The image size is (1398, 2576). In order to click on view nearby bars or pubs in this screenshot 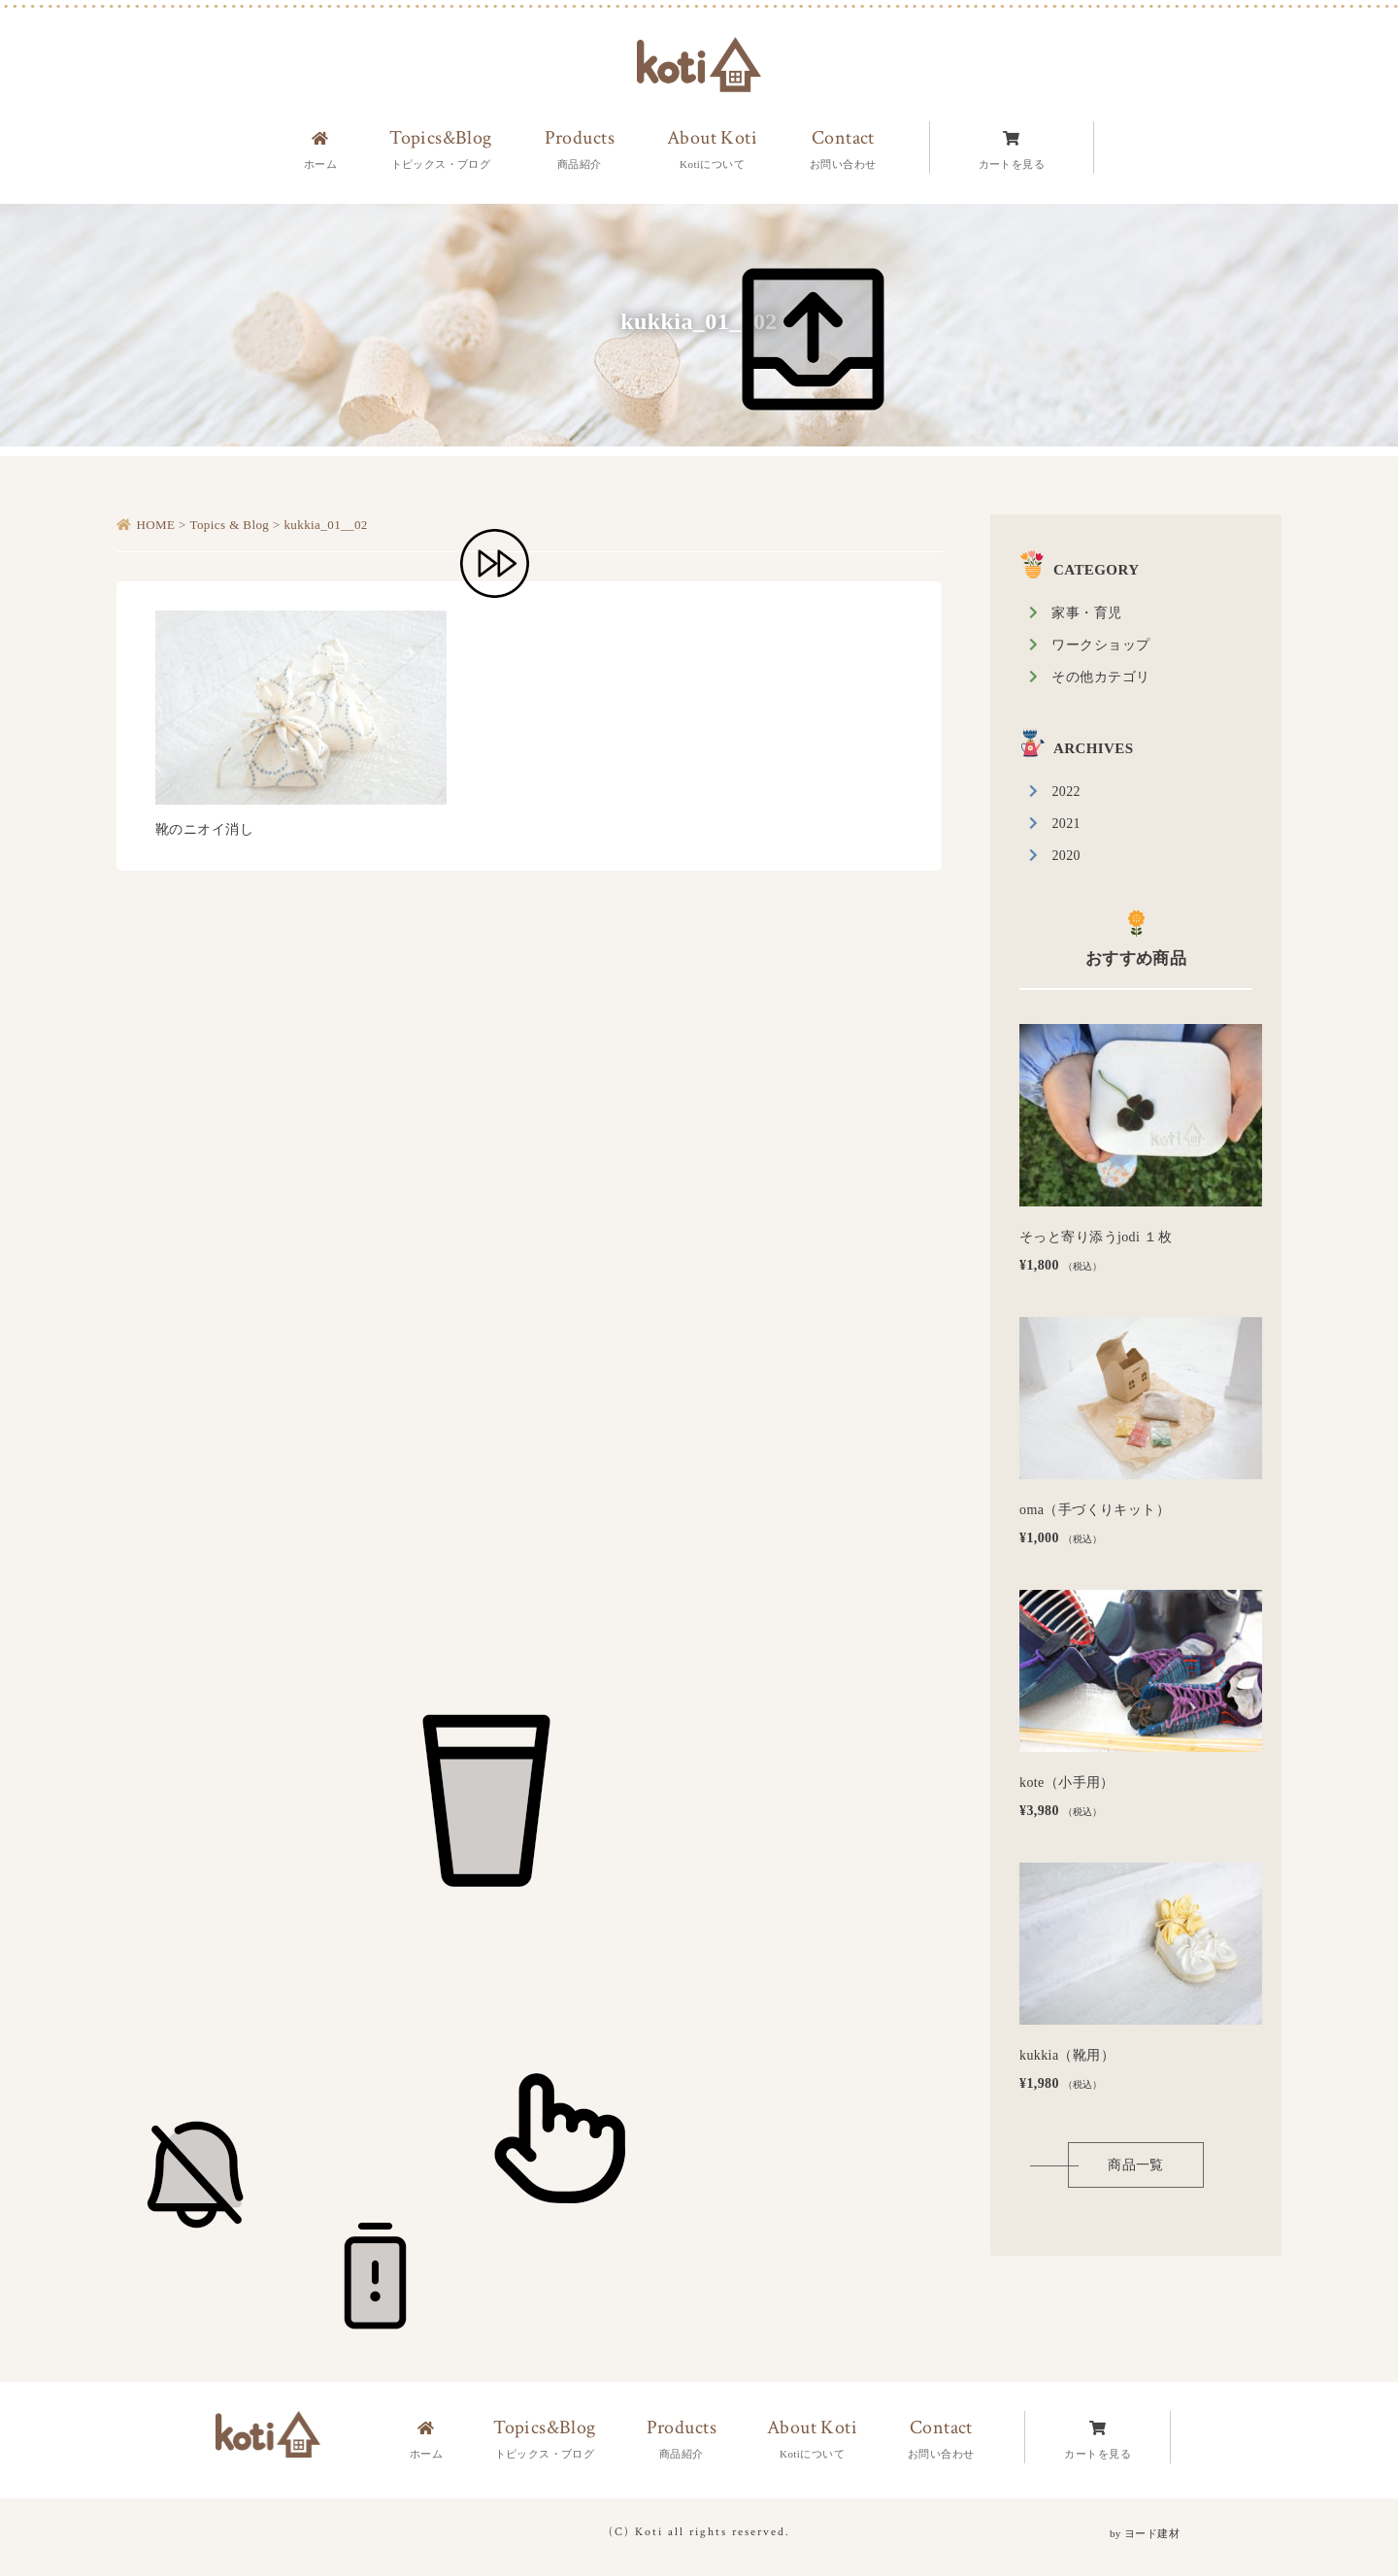, I will do `click(486, 1798)`.